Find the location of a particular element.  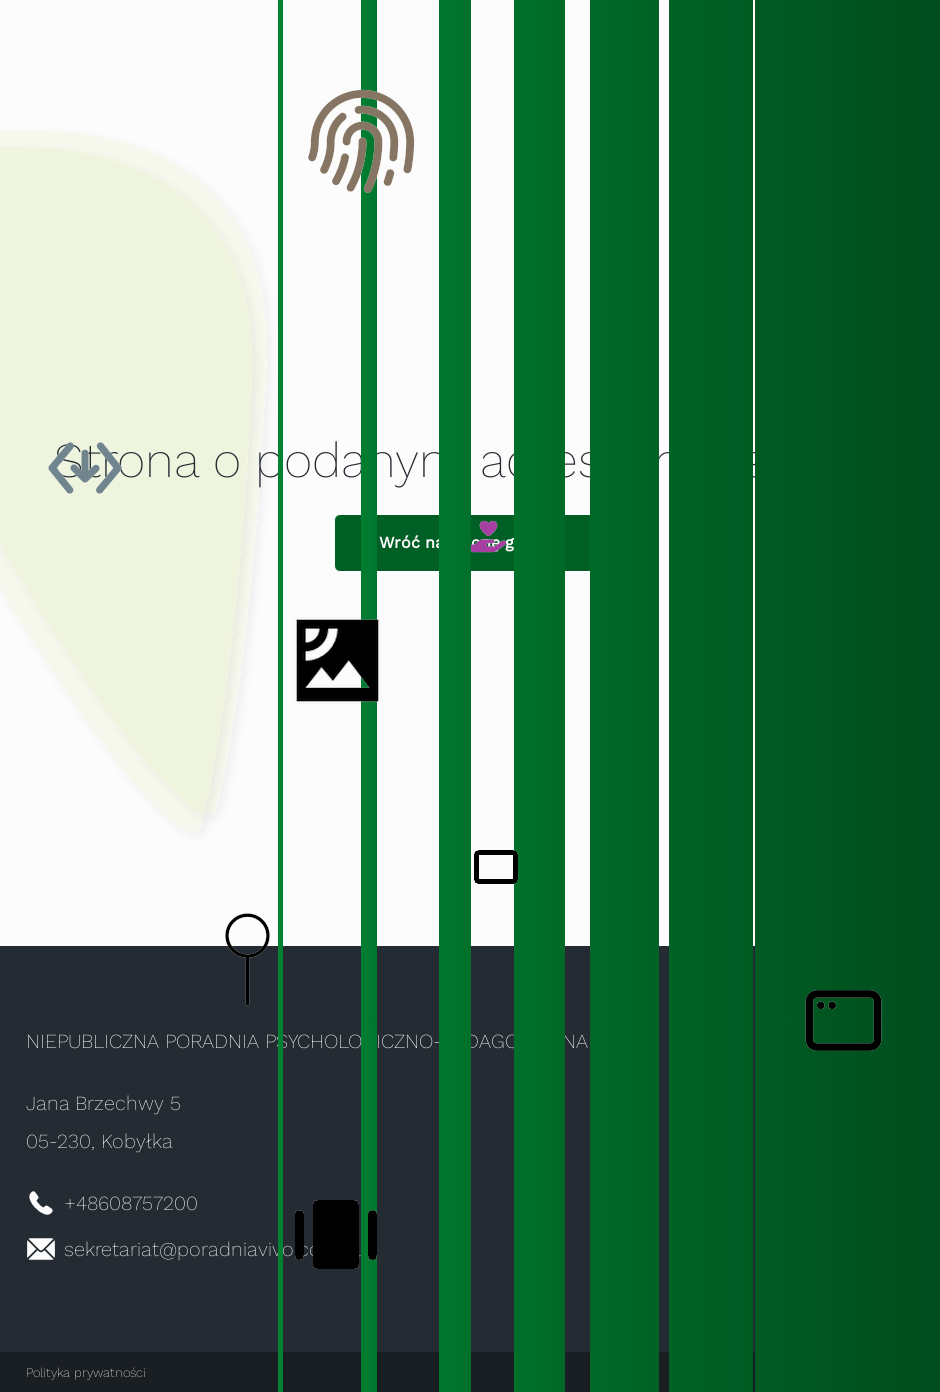

access donation or charitable giving options is located at coordinates (488, 536).